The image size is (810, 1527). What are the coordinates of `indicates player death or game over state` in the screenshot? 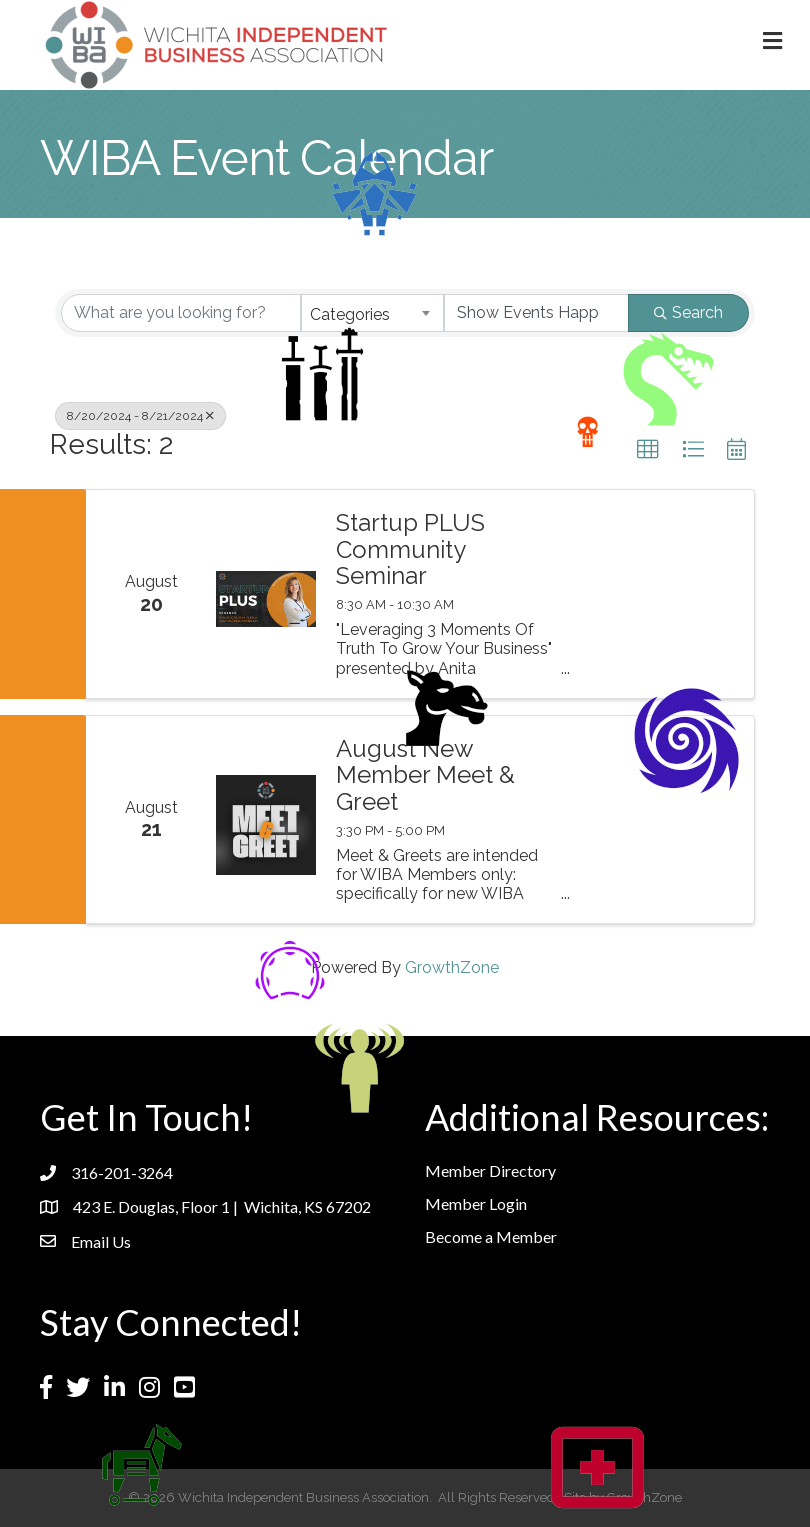 It's located at (587, 431).